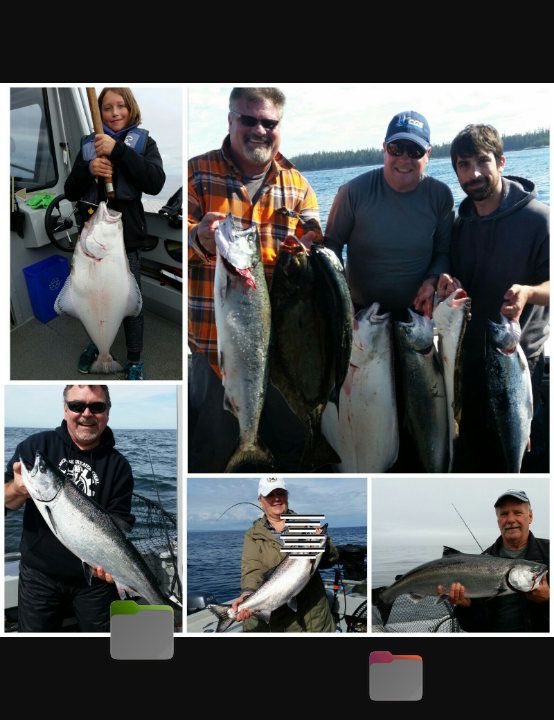 Image resolution: width=554 pixels, height=720 pixels. I want to click on go to the first item in a list or sequence, so click(34, 194).